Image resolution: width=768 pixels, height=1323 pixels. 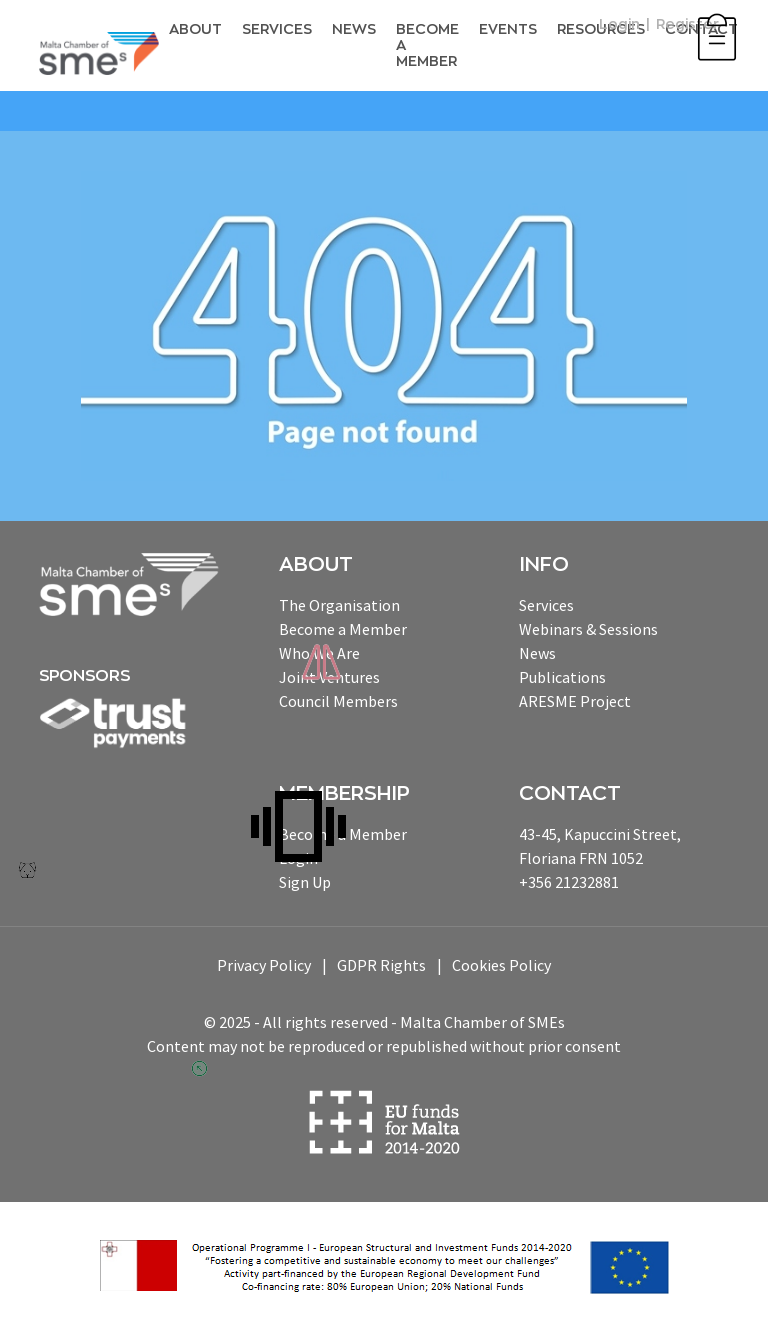 What do you see at coordinates (298, 826) in the screenshot?
I see `enable vibration mode for notifications` at bounding box center [298, 826].